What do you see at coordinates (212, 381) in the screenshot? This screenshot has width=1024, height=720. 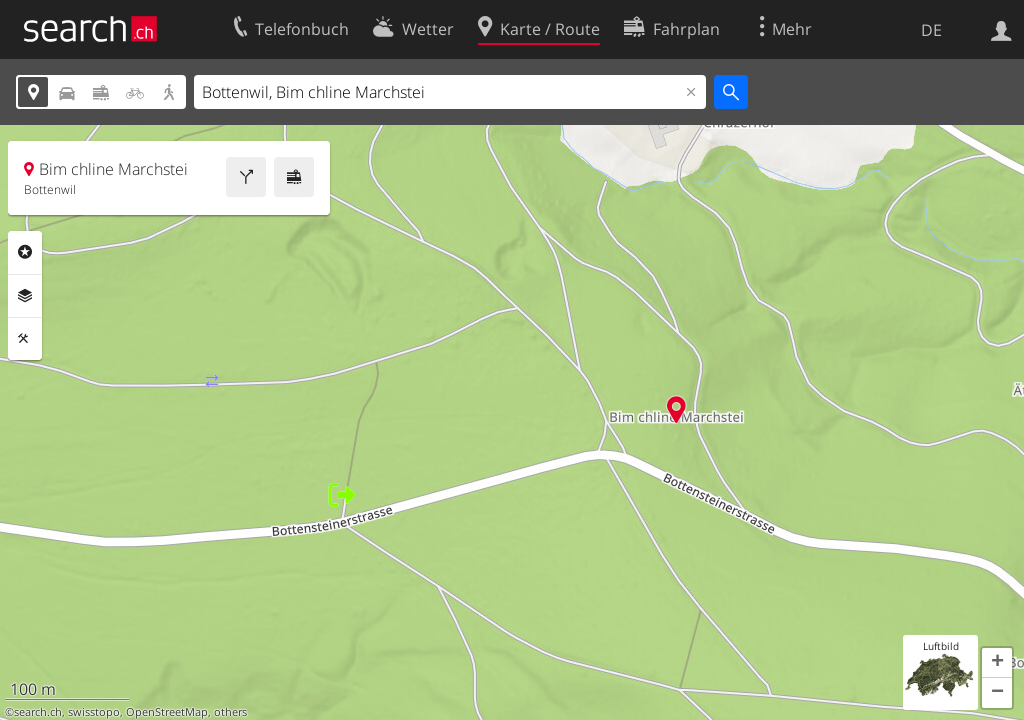 I see `swap or exchange items` at bounding box center [212, 381].